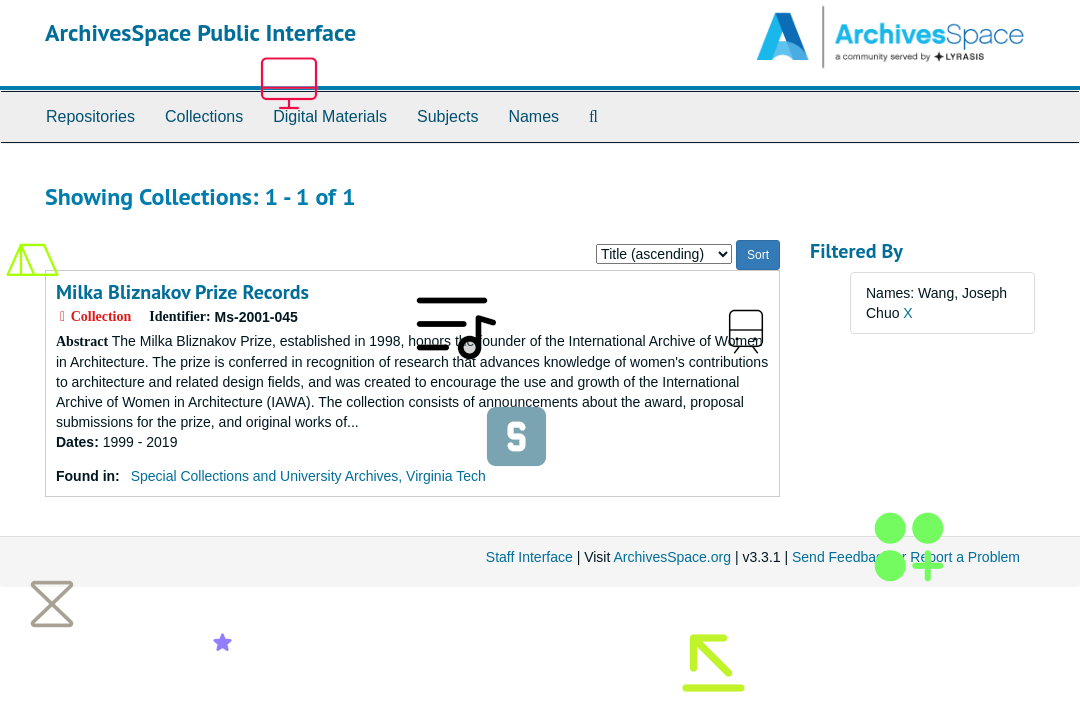 The image size is (1080, 720). Describe the element at coordinates (289, 81) in the screenshot. I see `switch to desktop view` at that location.